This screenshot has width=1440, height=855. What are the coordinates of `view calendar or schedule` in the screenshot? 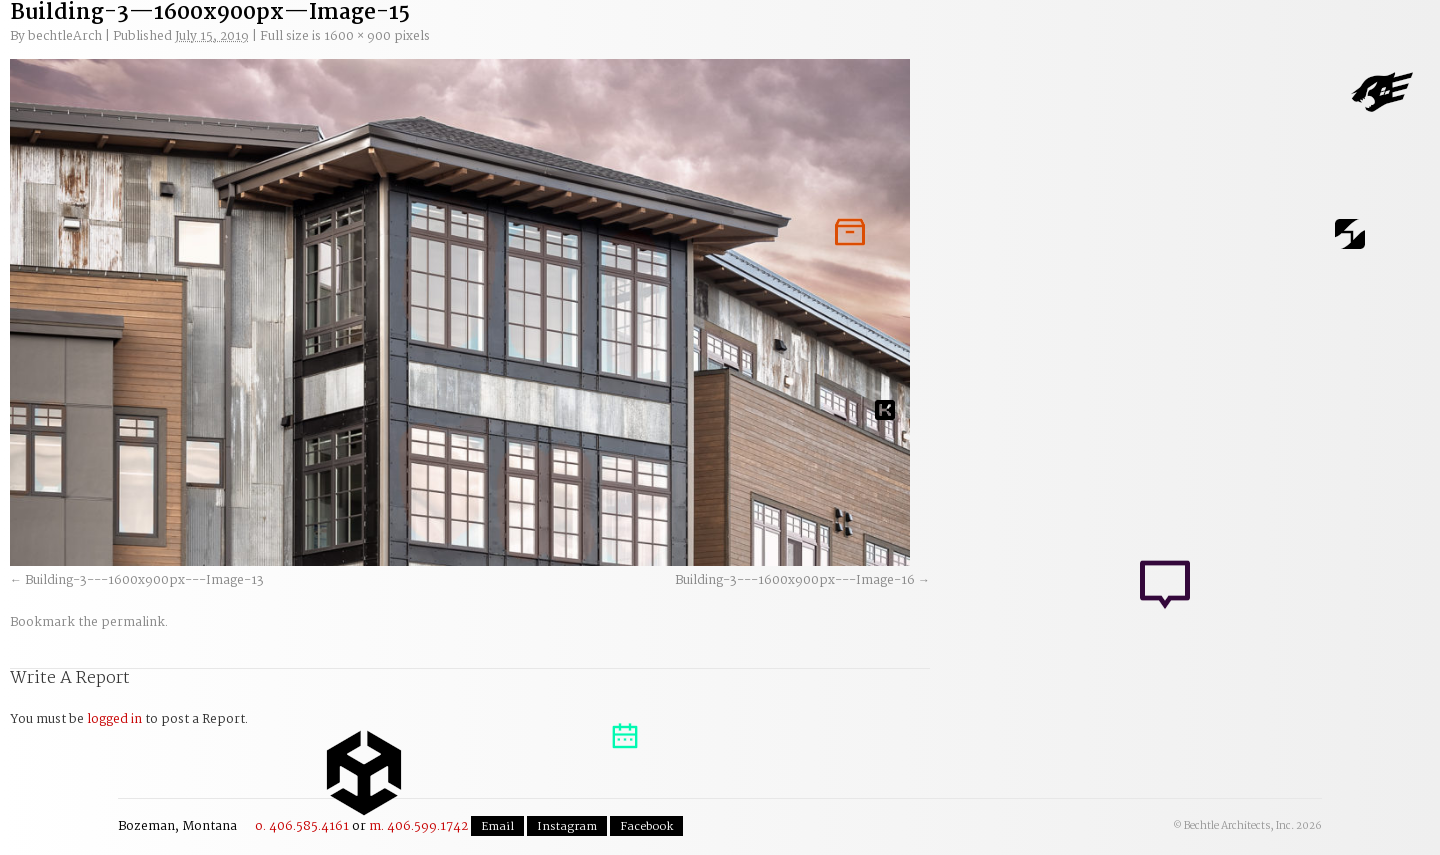 It's located at (625, 737).